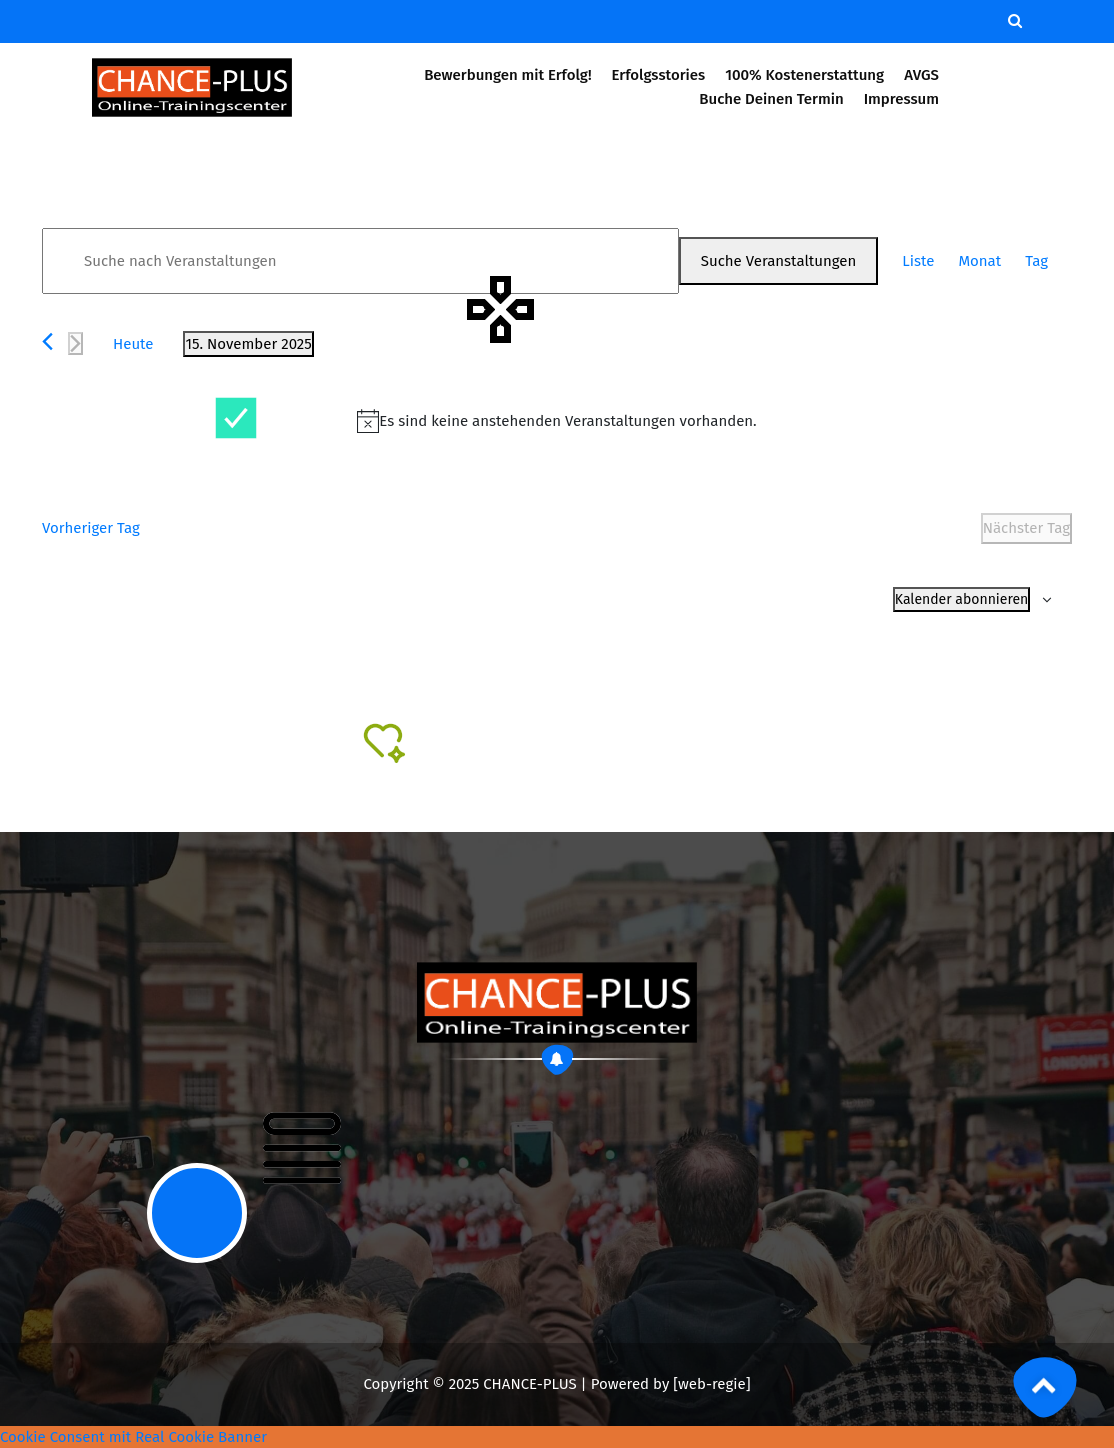  I want to click on view a playlist or media queue, so click(302, 1148).